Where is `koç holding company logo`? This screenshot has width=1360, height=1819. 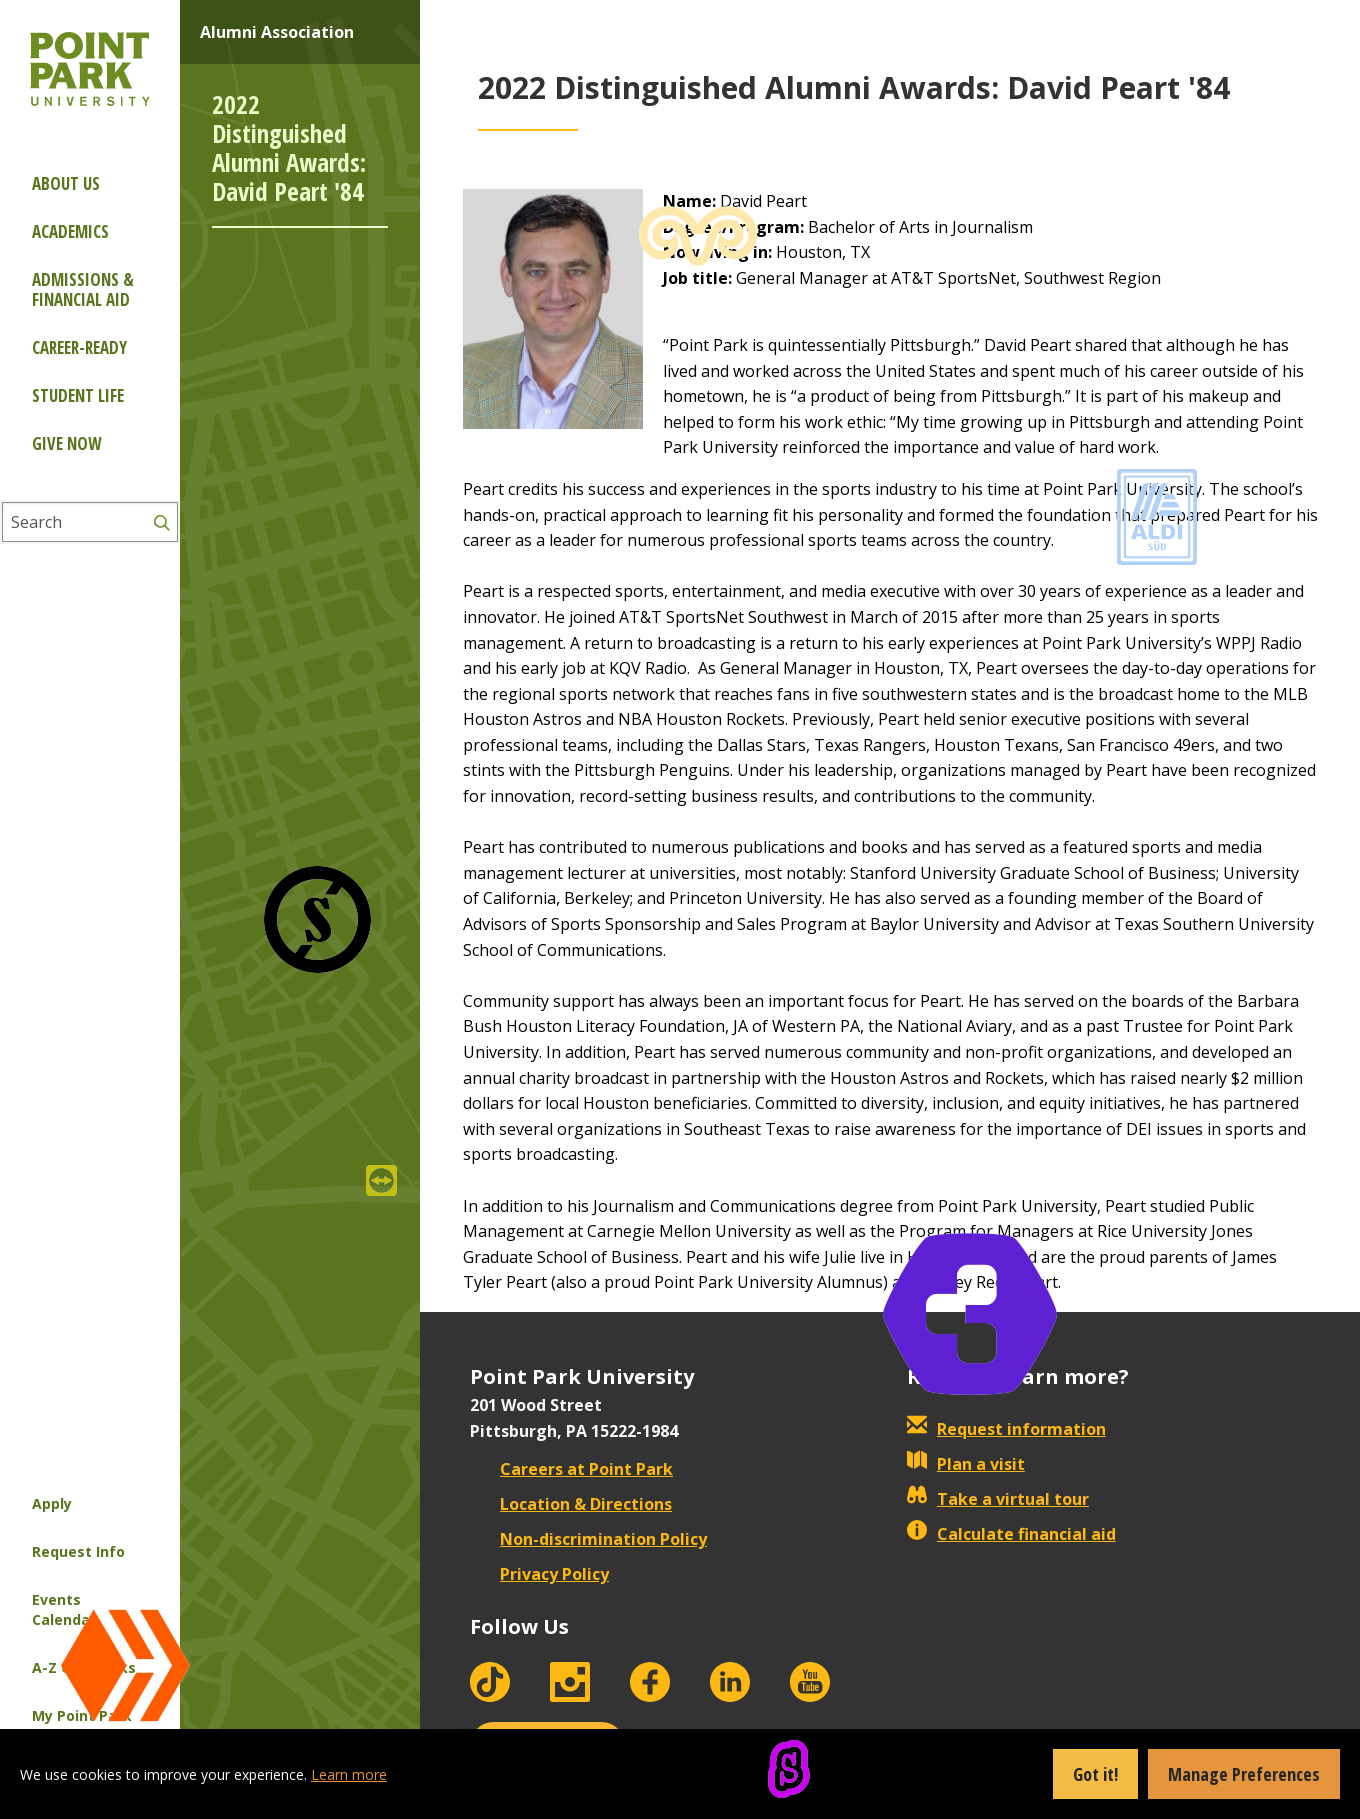 koç holding company logo is located at coordinates (698, 236).